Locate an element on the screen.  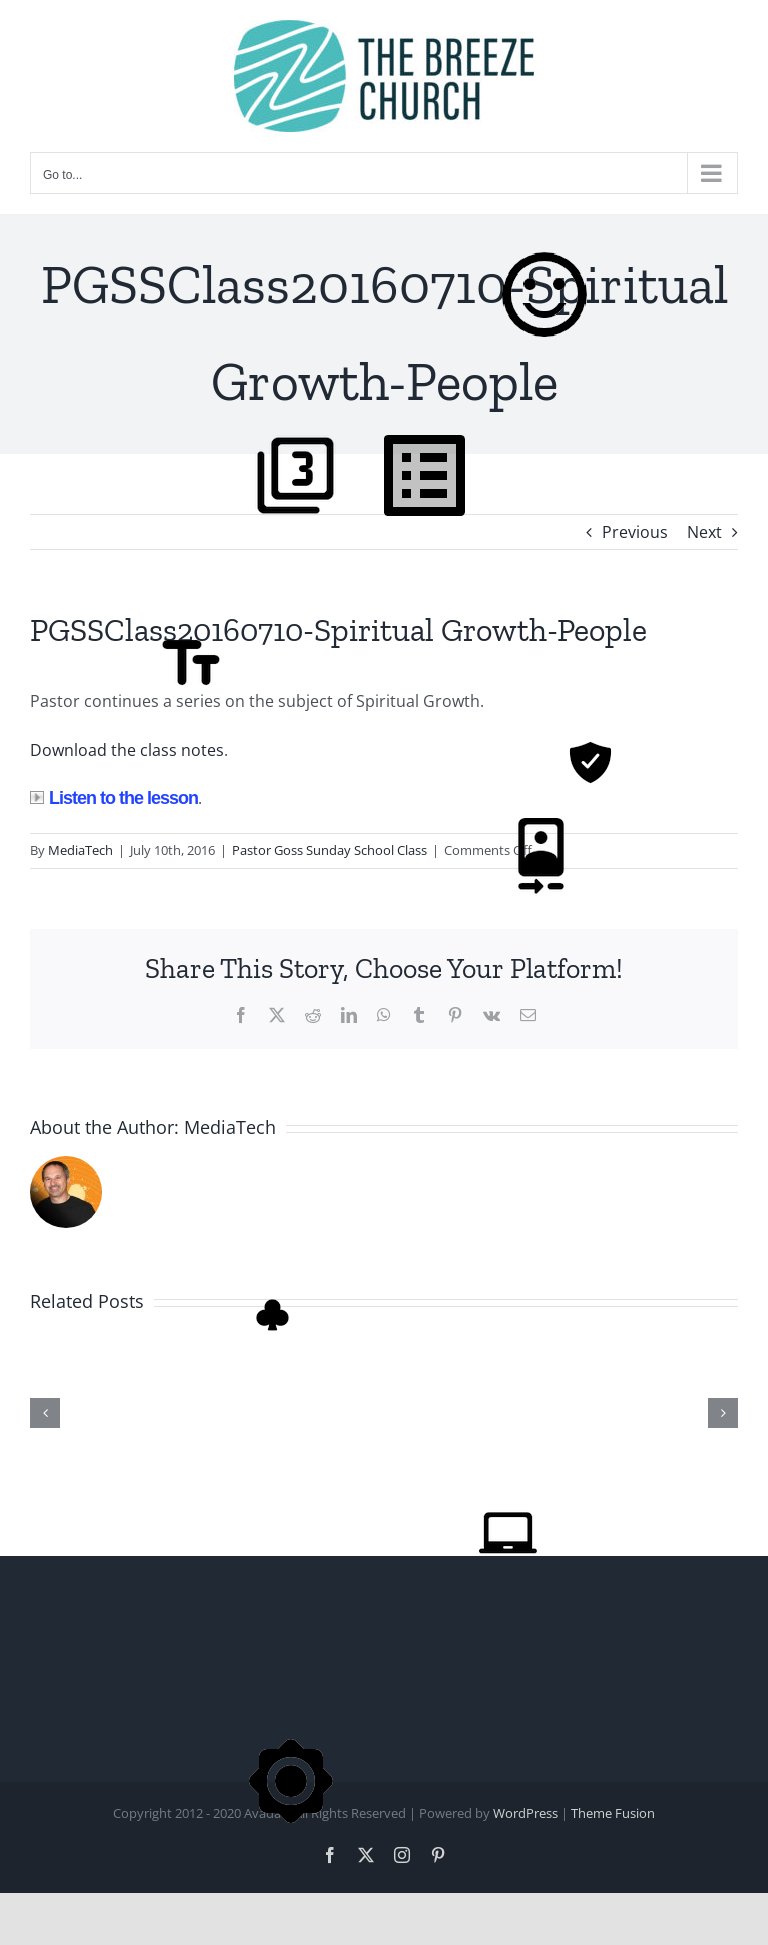
adjust text formatting options is located at coordinates (191, 664).